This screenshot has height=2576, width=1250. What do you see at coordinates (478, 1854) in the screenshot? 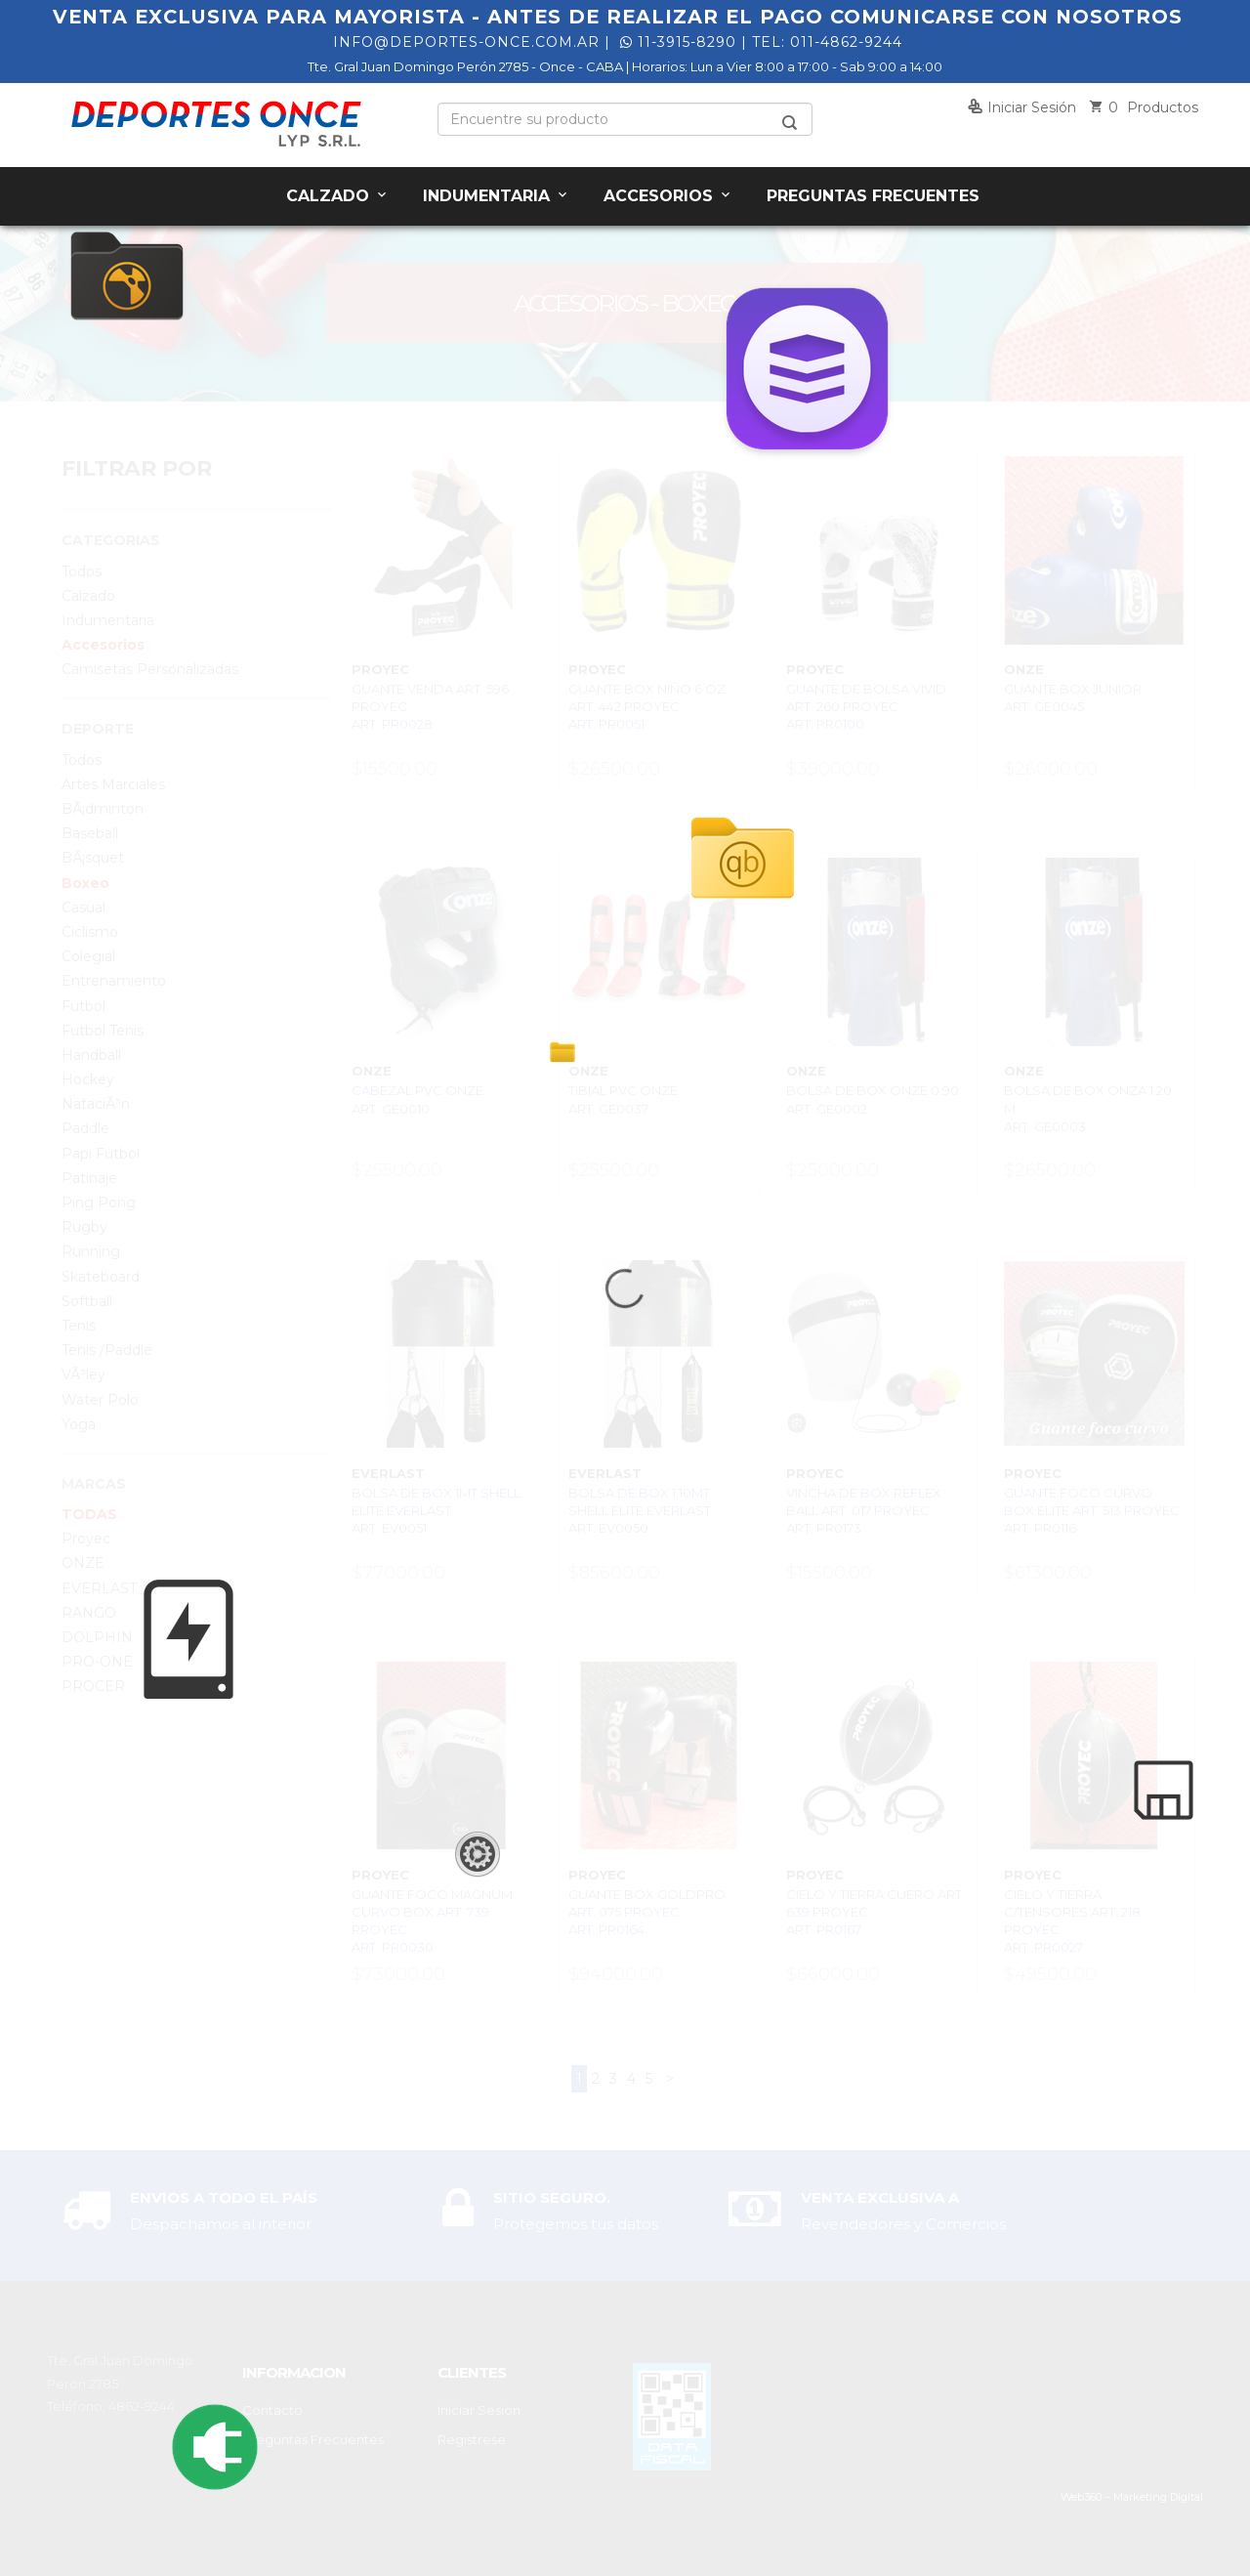
I see `access system settings` at bounding box center [478, 1854].